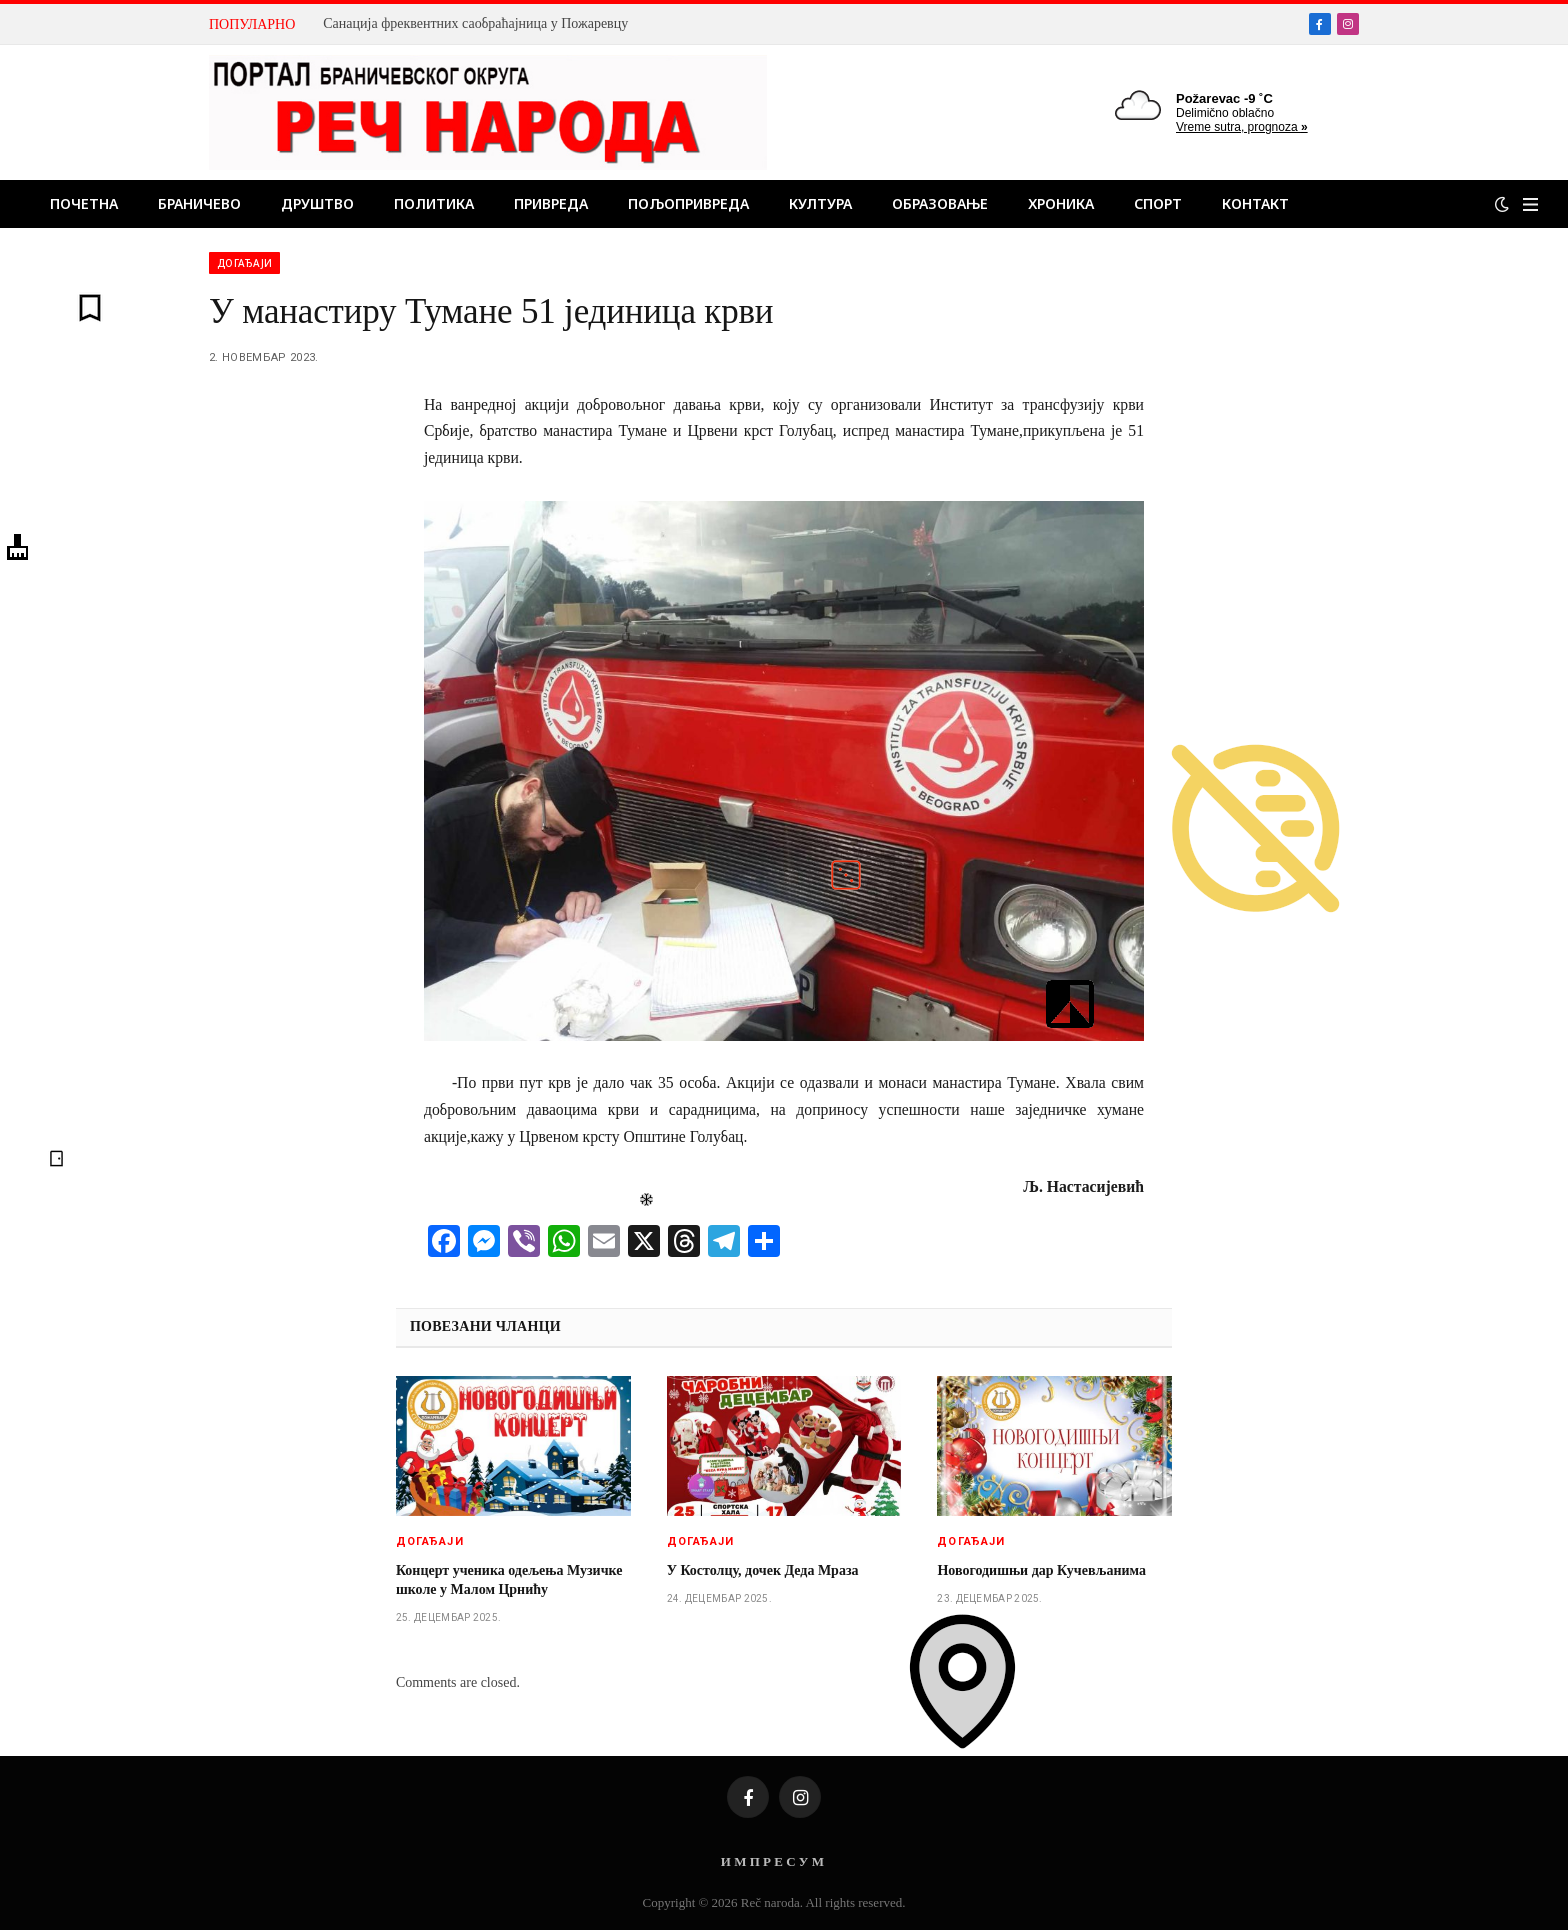  Describe the element at coordinates (846, 875) in the screenshot. I see `randomize or shuffle content` at that location.